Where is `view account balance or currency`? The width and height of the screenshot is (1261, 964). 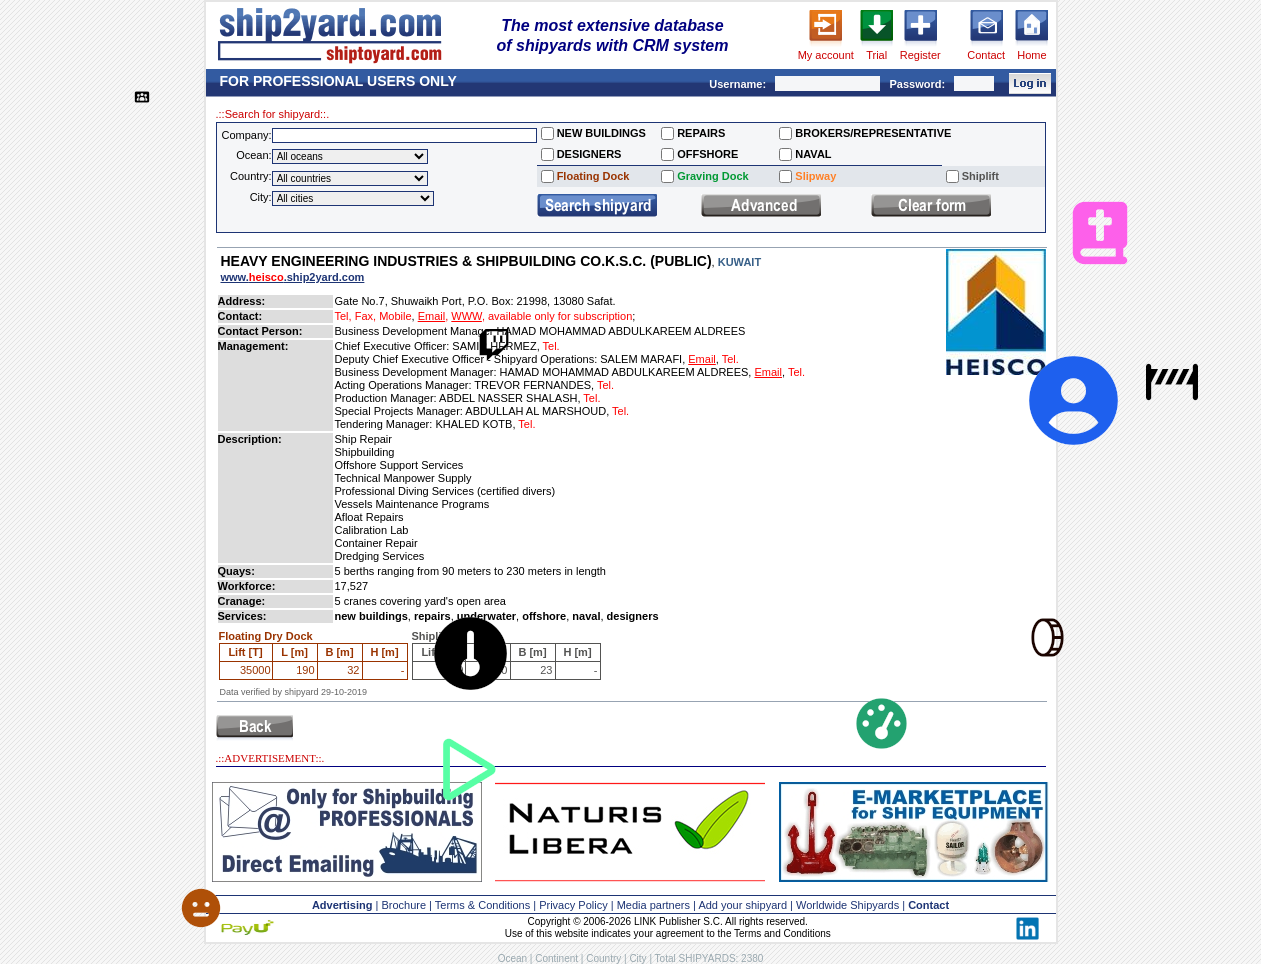
view account balance or currency is located at coordinates (1047, 637).